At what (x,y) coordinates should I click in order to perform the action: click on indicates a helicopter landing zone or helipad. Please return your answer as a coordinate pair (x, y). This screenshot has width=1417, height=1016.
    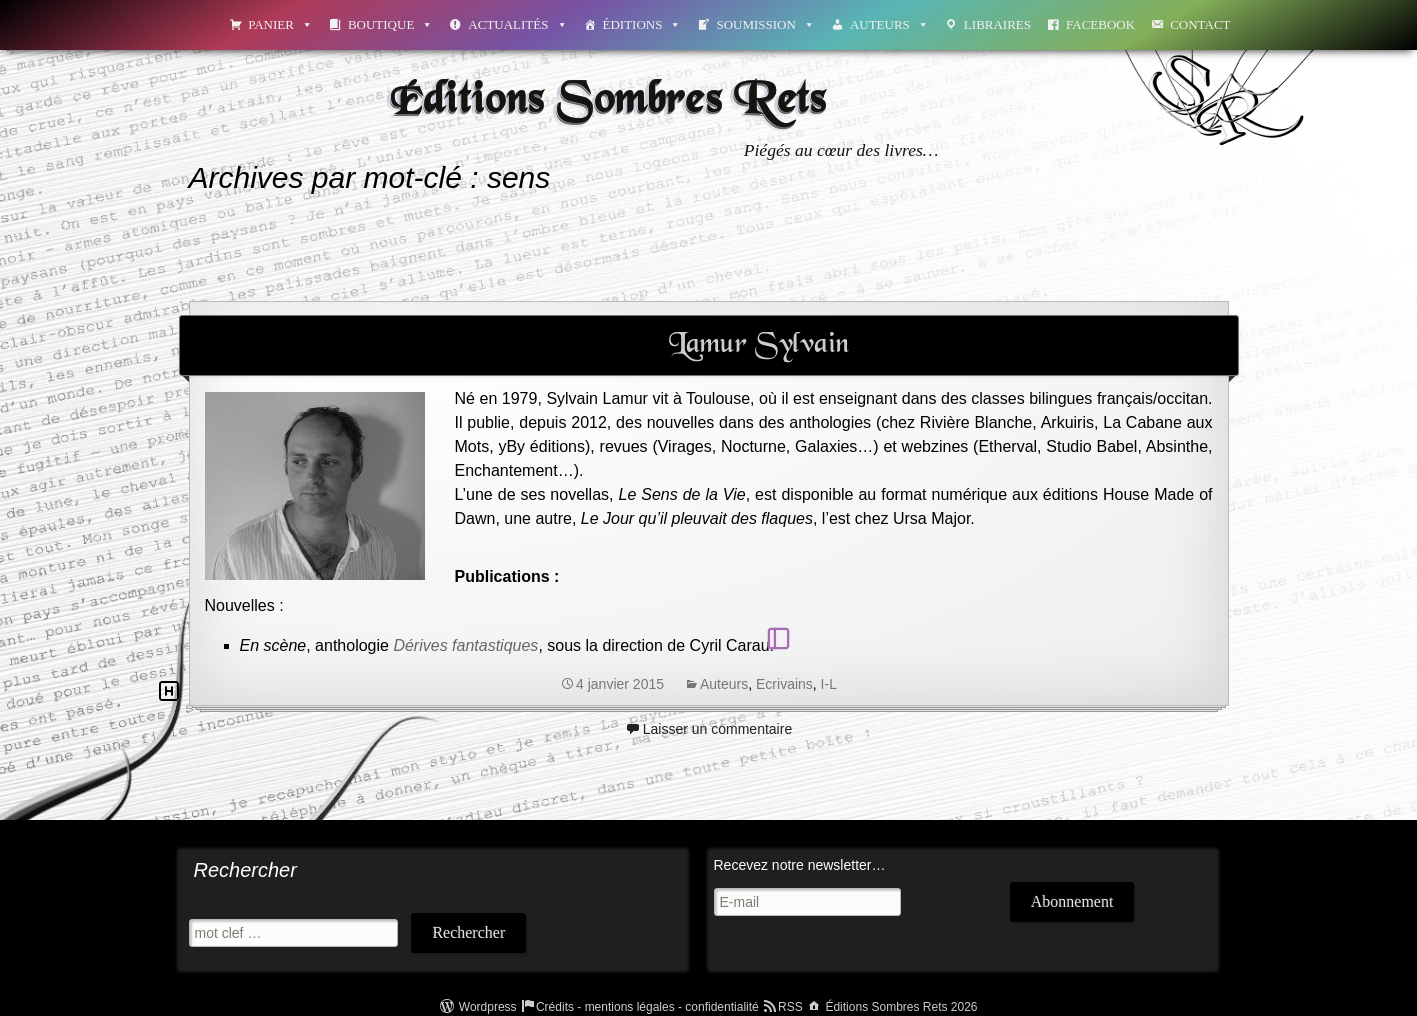
    Looking at the image, I should click on (169, 691).